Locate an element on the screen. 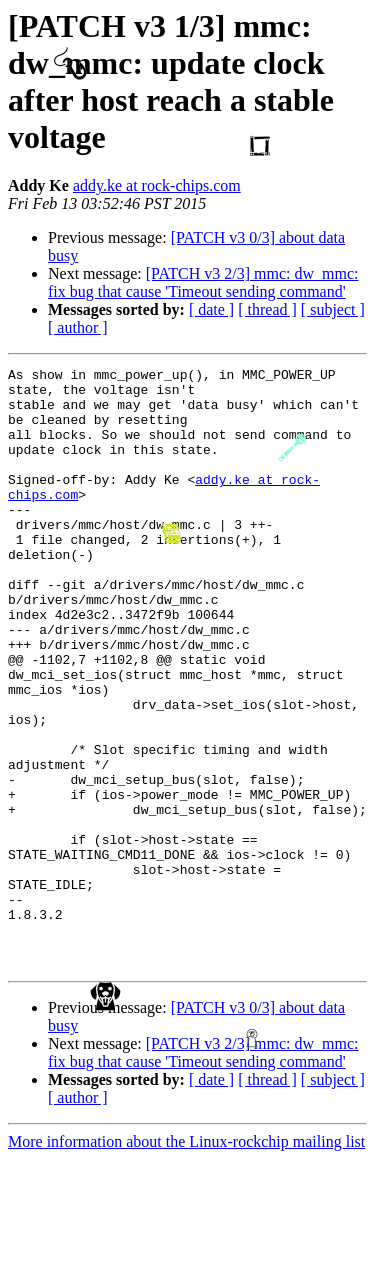 The width and height of the screenshot is (375, 1279). access fishing mini-game or activity is located at coordinates (70, 63).